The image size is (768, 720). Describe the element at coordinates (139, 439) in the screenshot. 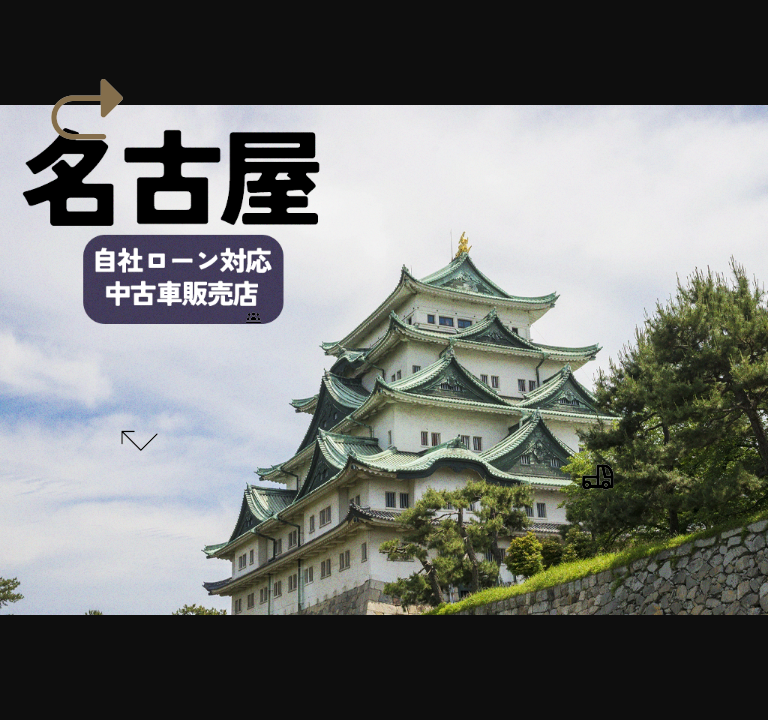

I see `go back to previous step` at that location.